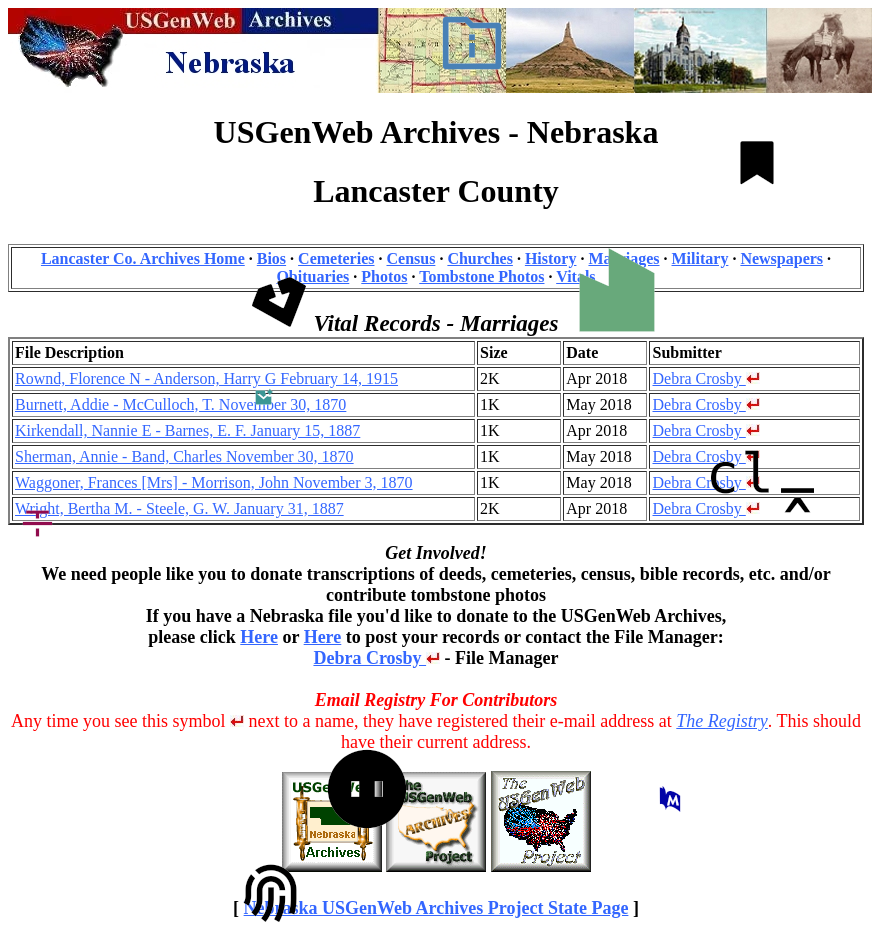 This screenshot has height=927, width=872. I want to click on commitlint logo - a tool for linting commit messages, so click(762, 481).